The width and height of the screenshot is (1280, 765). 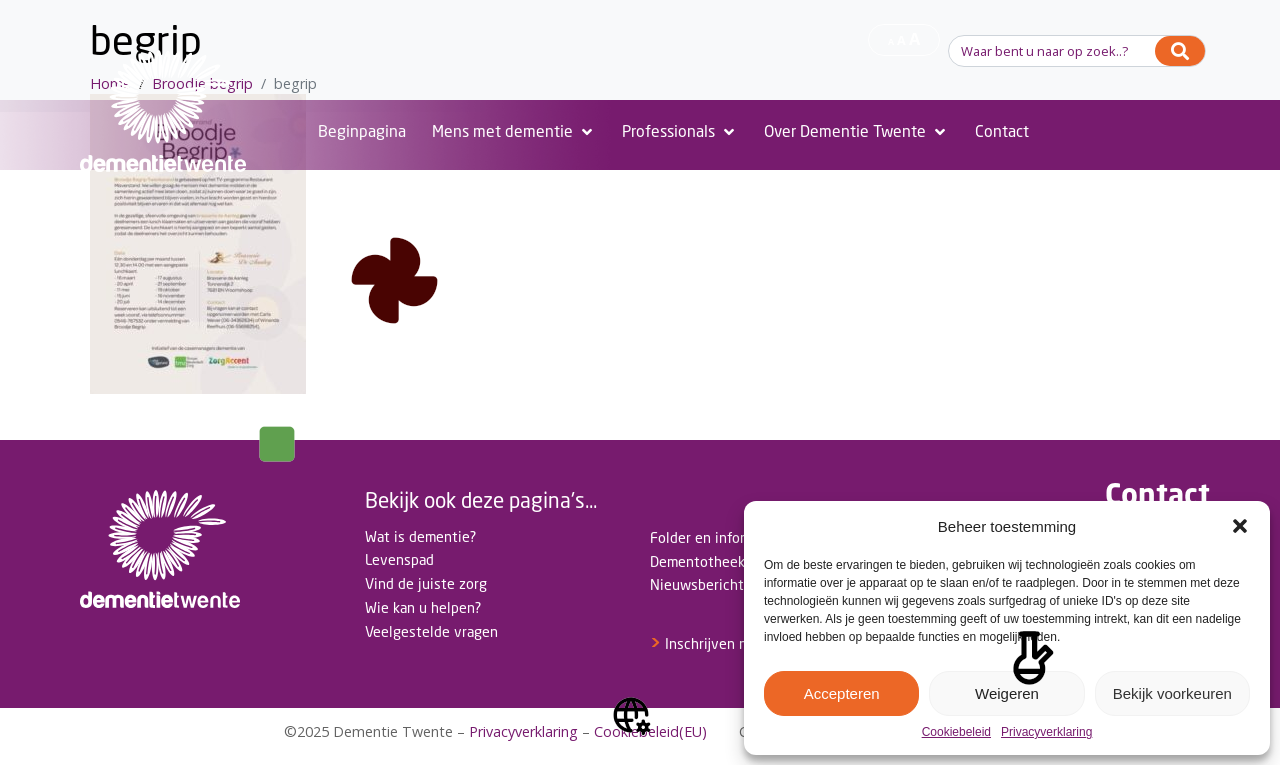 I want to click on configure global or regional settings, so click(x=631, y=715).